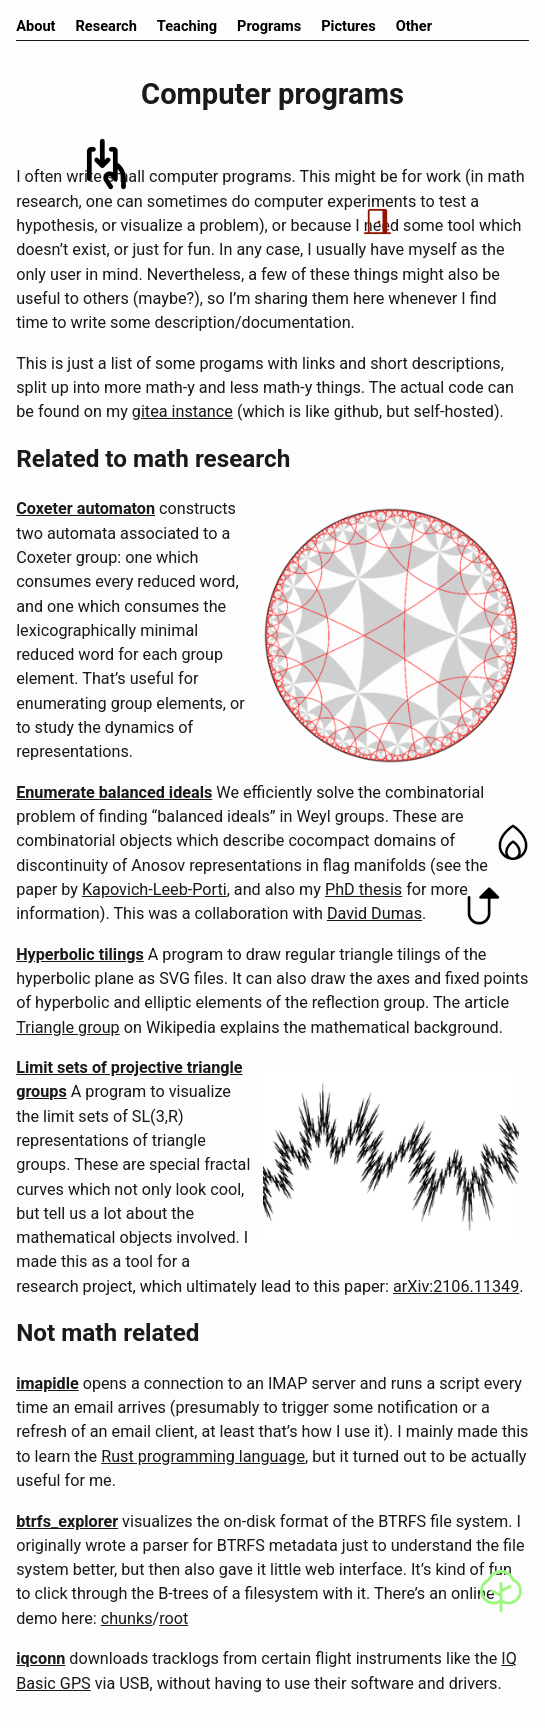 The width and height of the screenshot is (545, 1728). What do you see at coordinates (482, 906) in the screenshot?
I see `redo or repeat last action` at bounding box center [482, 906].